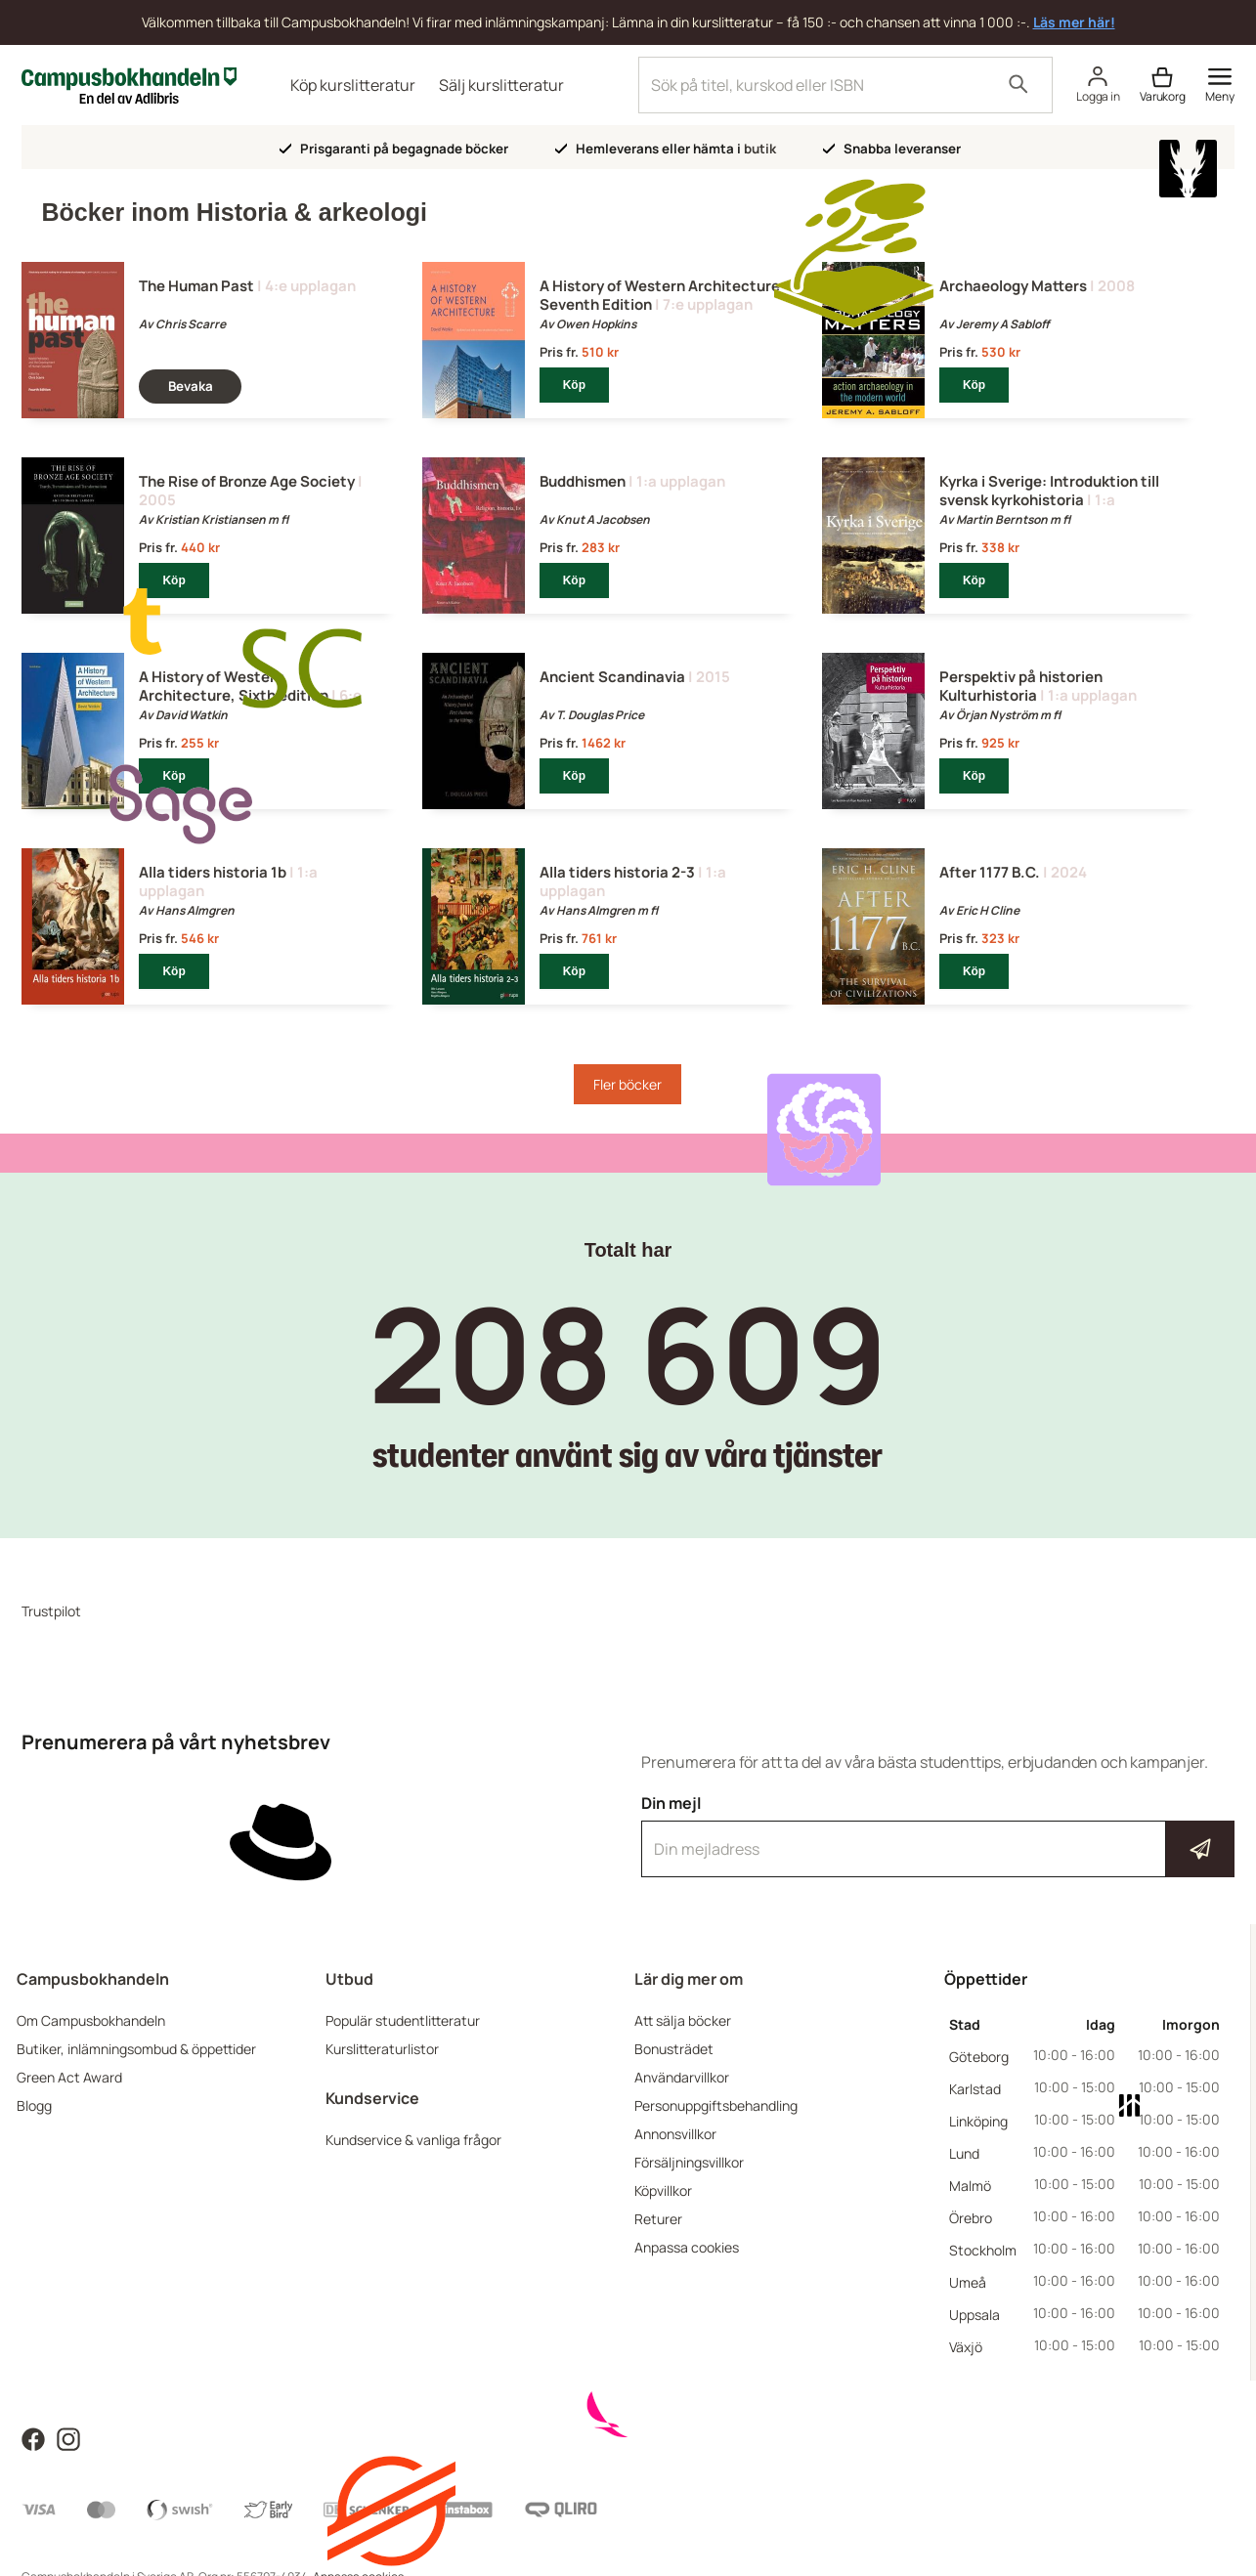  Describe the element at coordinates (181, 804) in the screenshot. I see `sage software logo` at that location.